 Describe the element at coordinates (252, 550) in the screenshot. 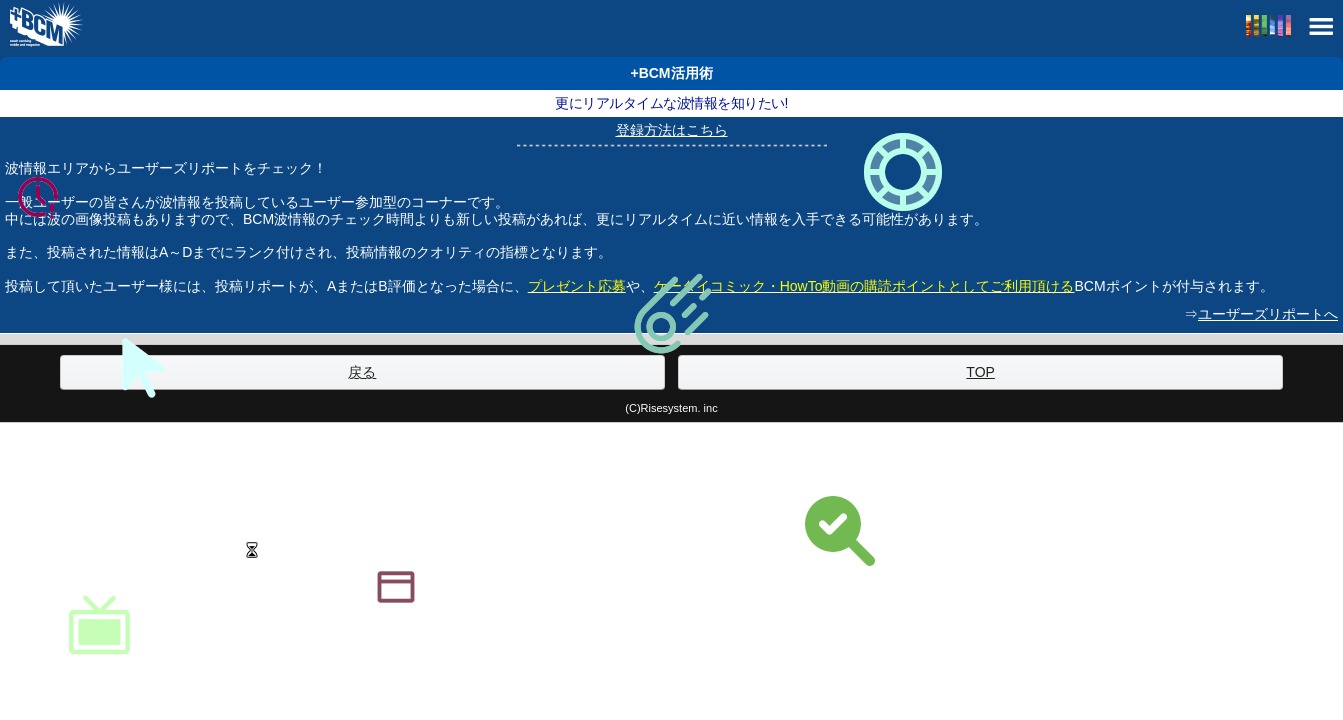

I see `indicates loading or processing in progress` at that location.